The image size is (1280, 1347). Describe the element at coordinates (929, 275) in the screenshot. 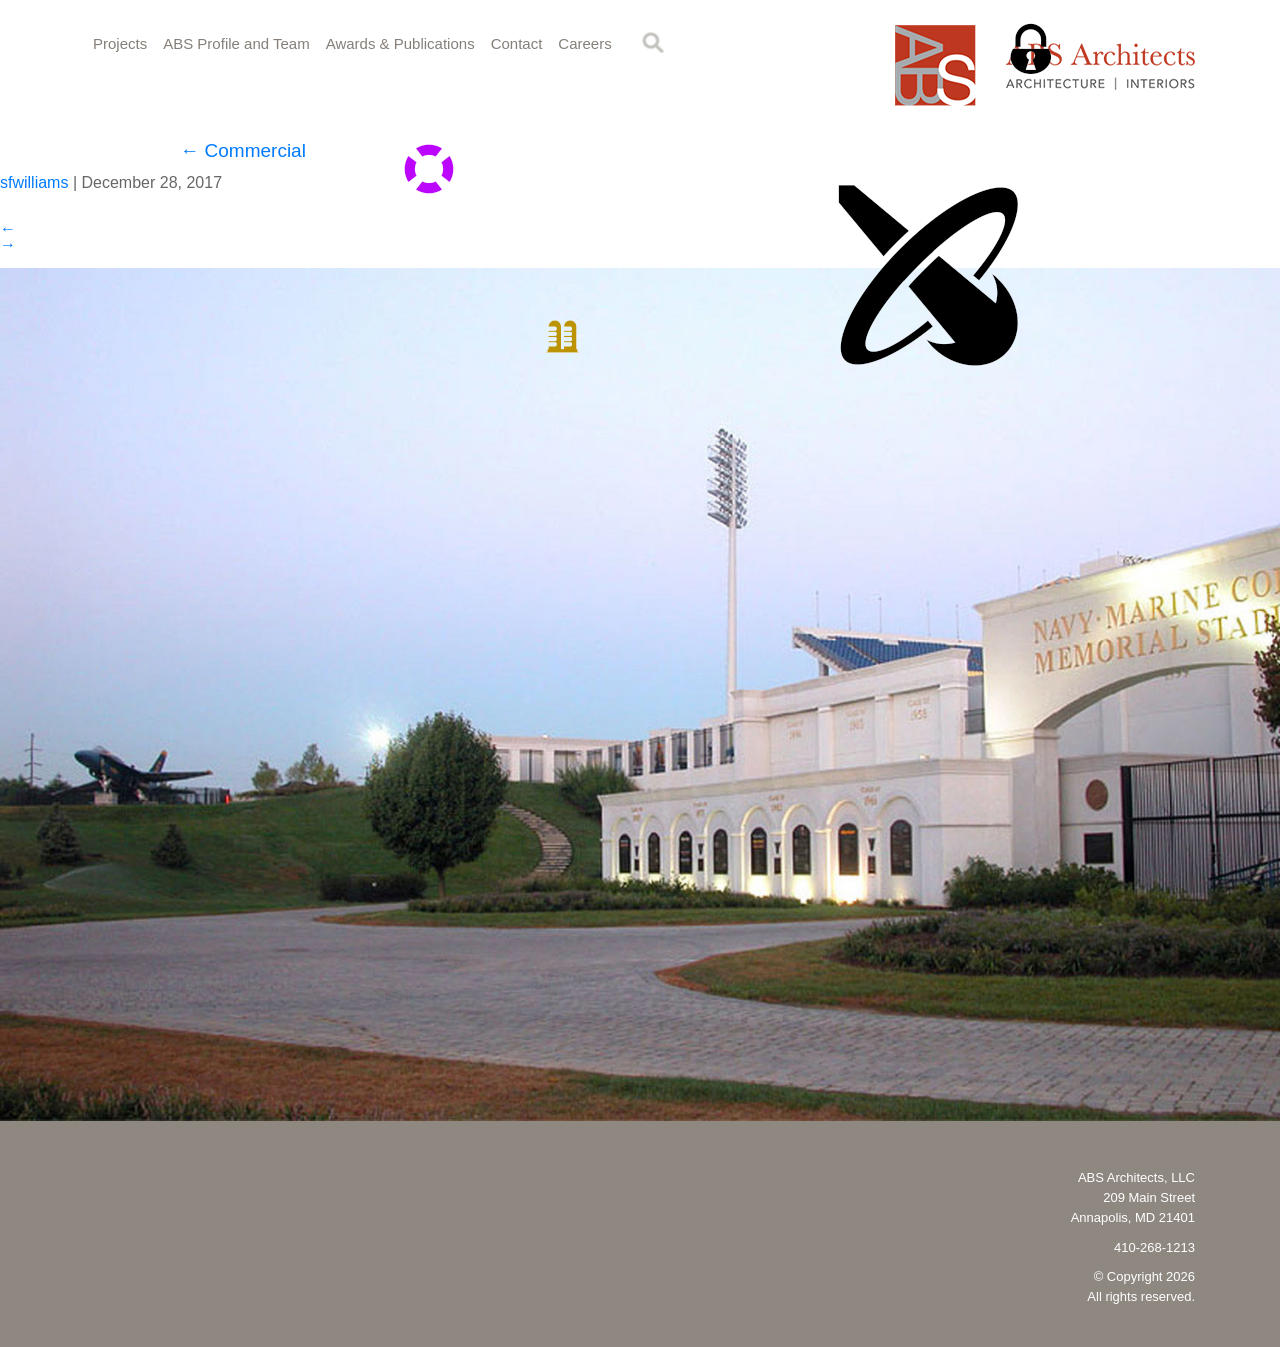

I see `activate hyperspeed or boost ability` at that location.